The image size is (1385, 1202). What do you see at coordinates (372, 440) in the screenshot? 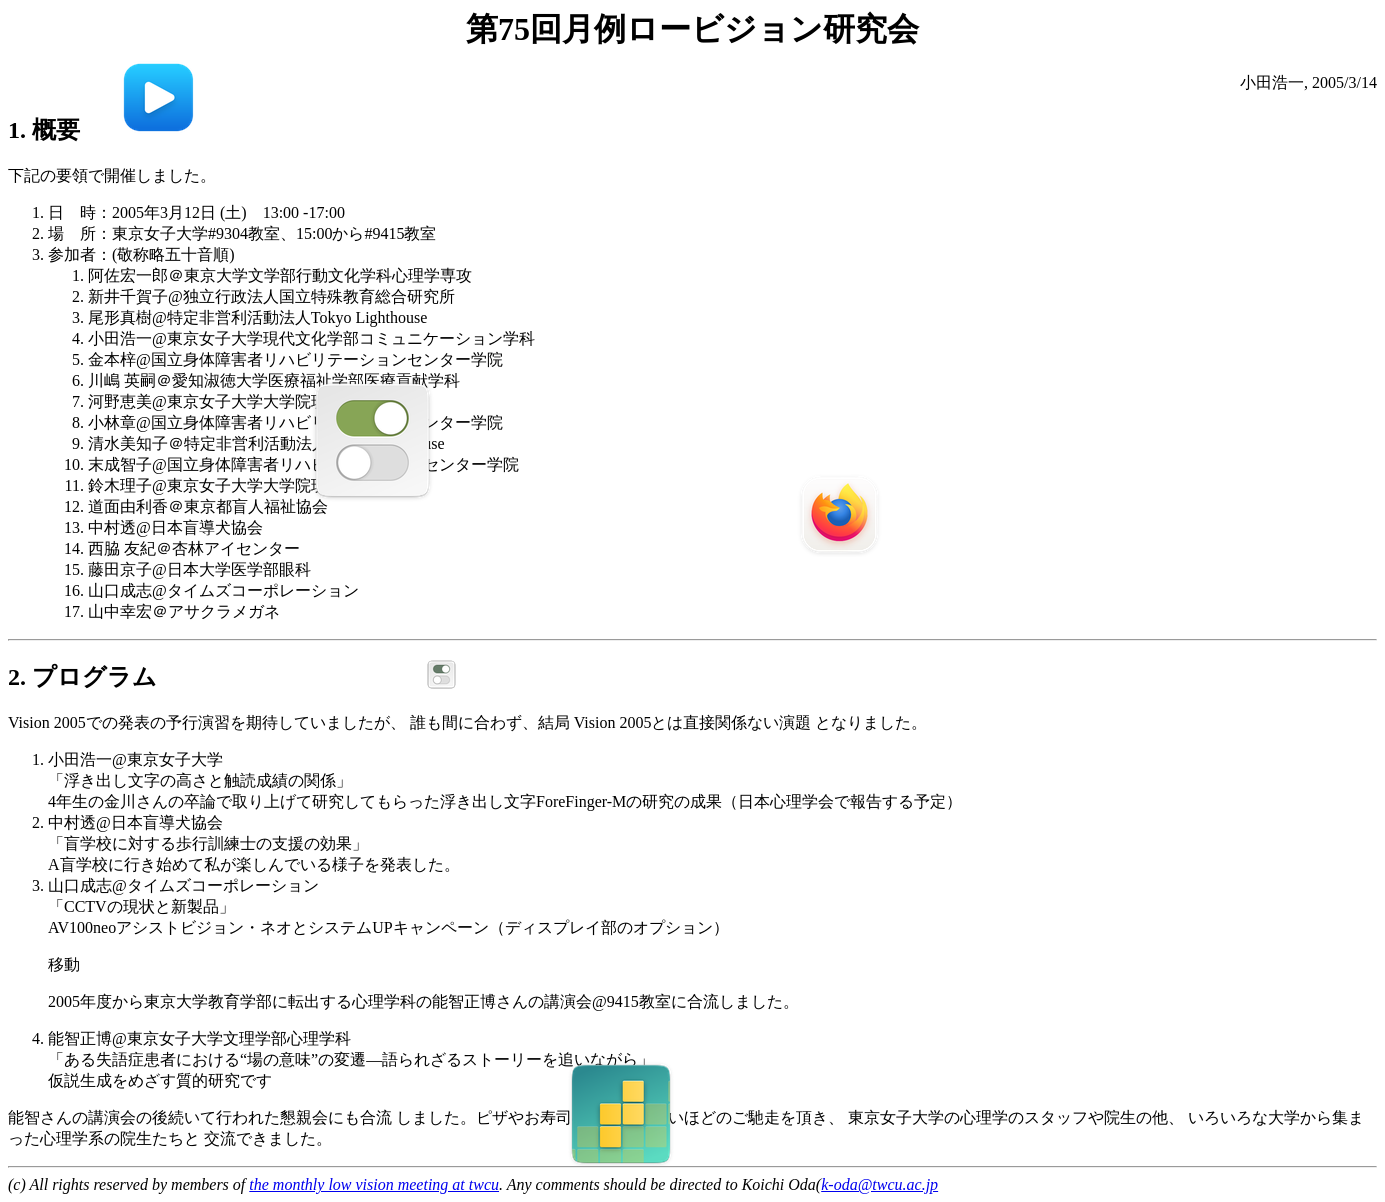
I see `open system tweaks or settings customization` at bounding box center [372, 440].